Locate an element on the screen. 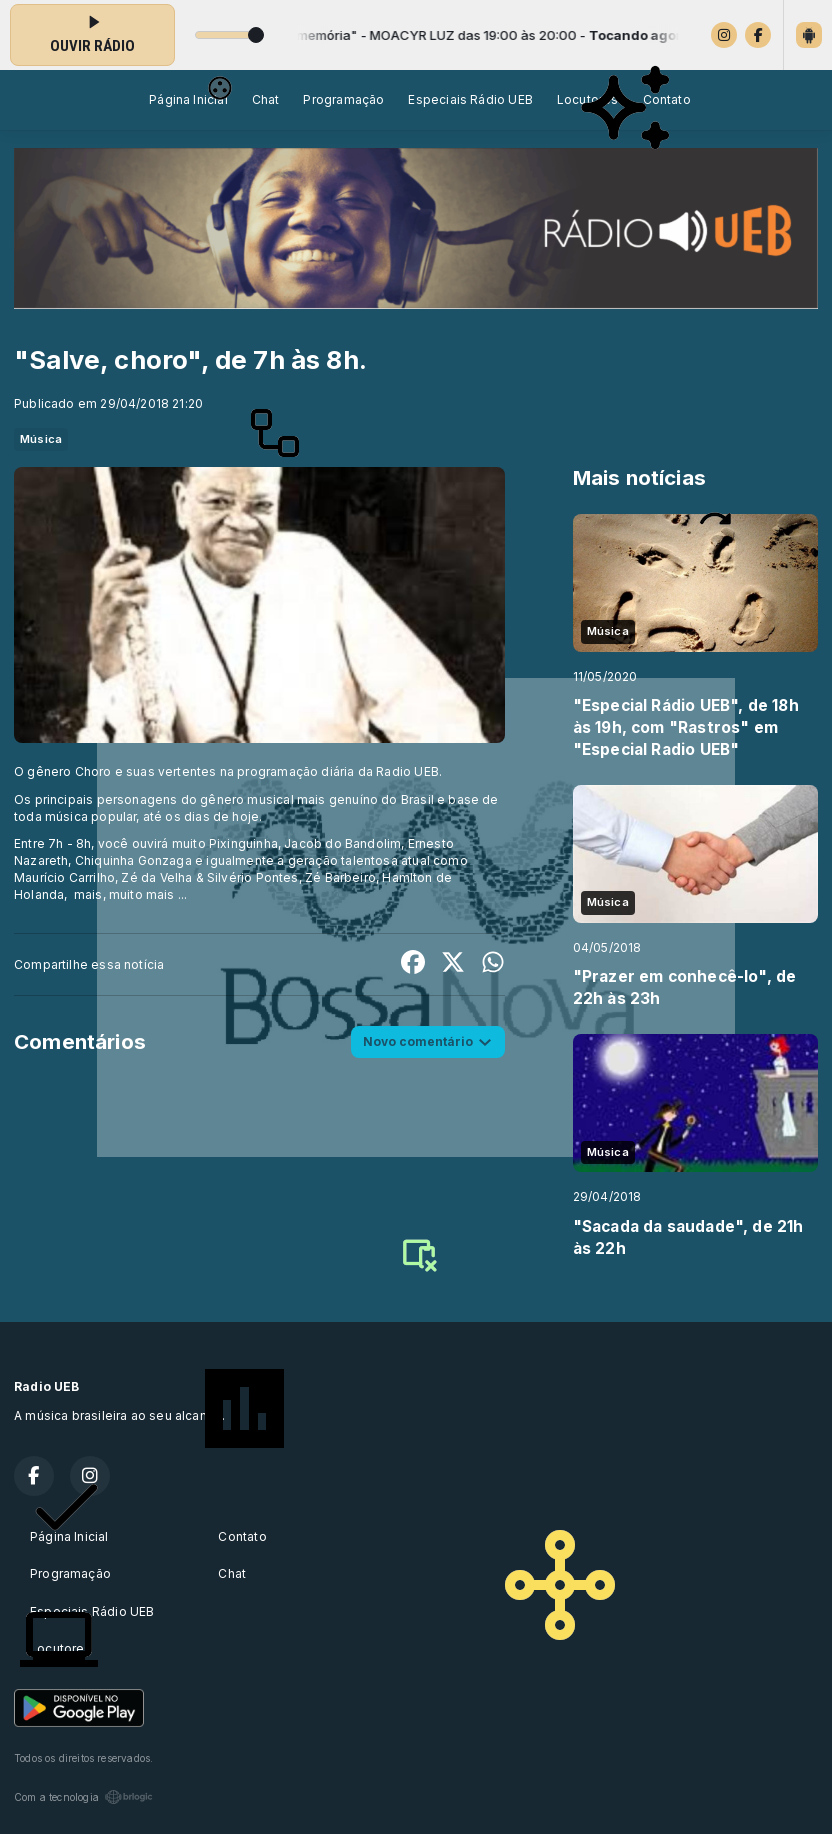  disconnect or remove a device is located at coordinates (419, 1254).